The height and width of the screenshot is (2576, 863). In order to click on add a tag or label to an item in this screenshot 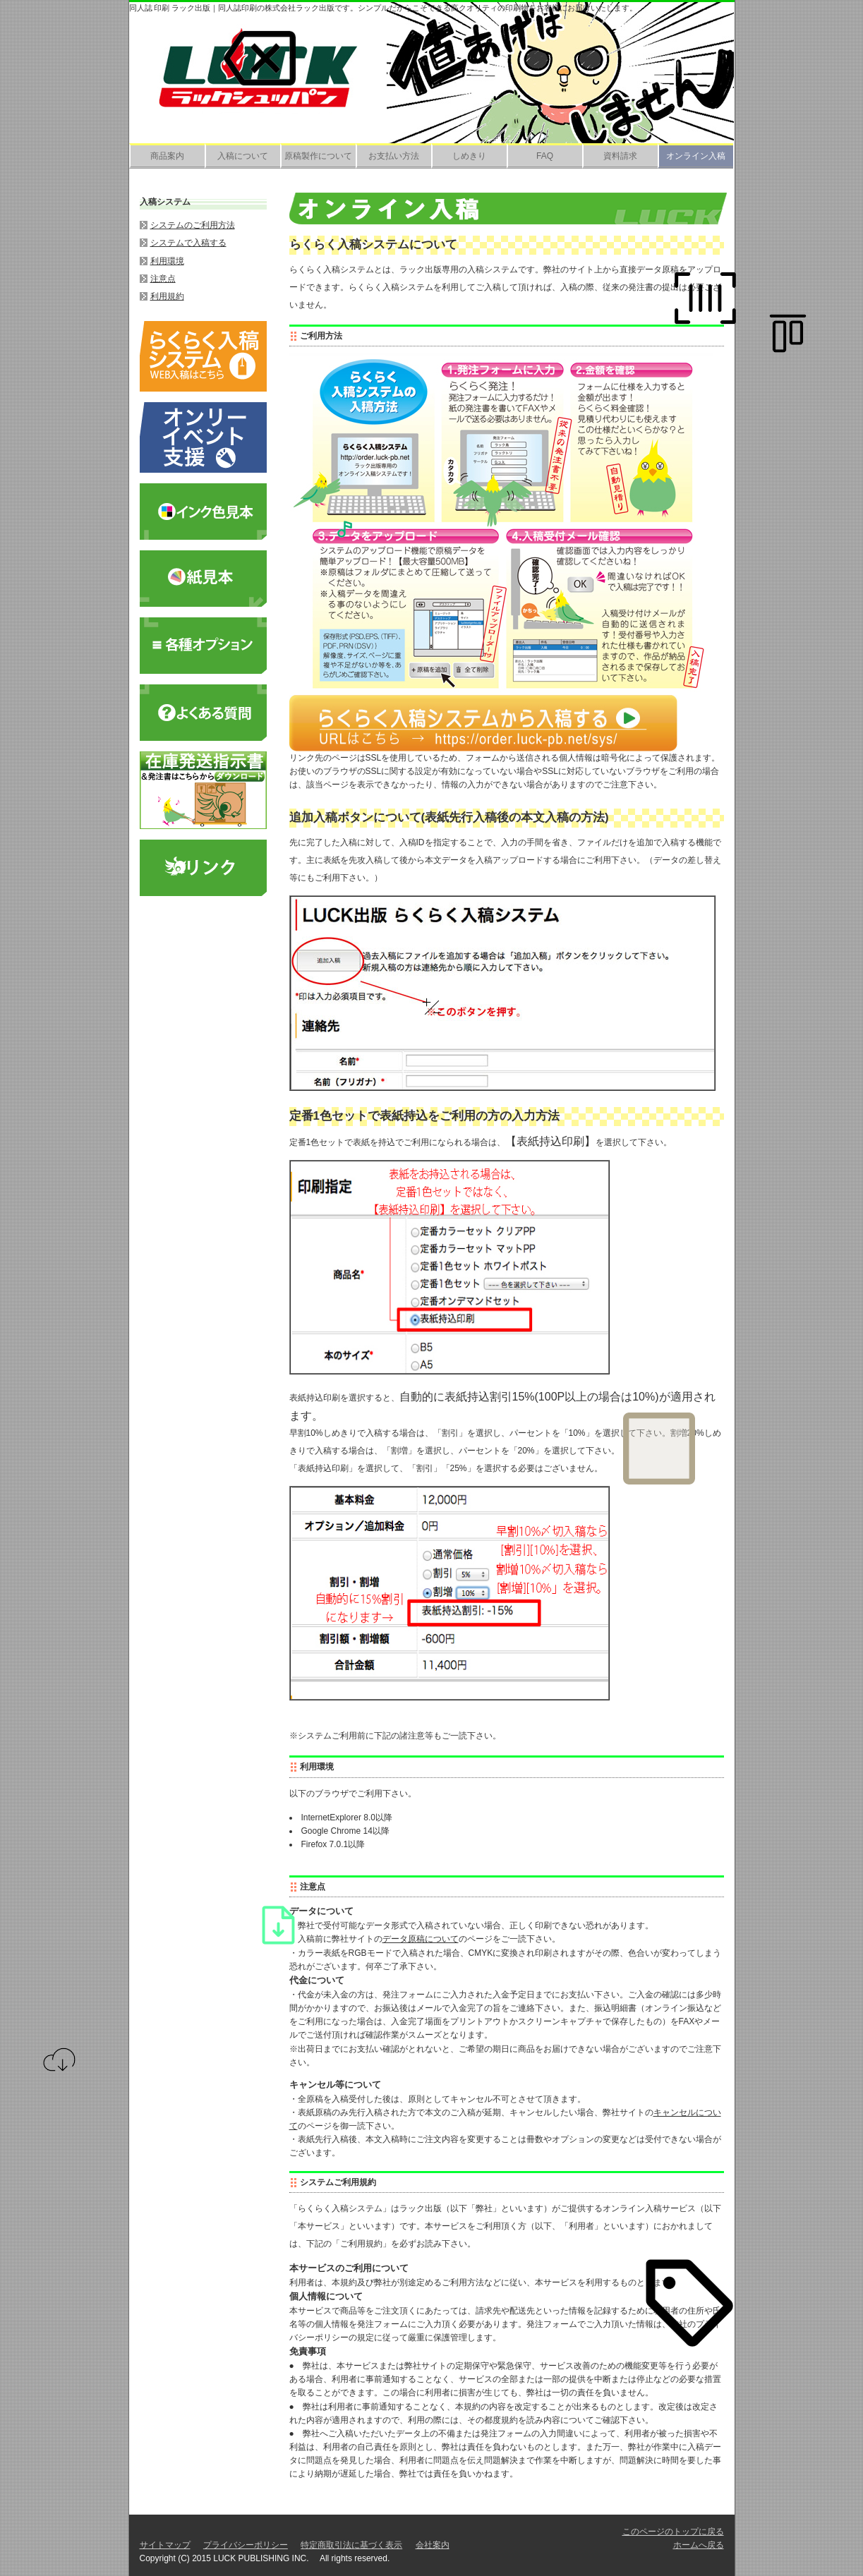, I will do `click(684, 2298)`.